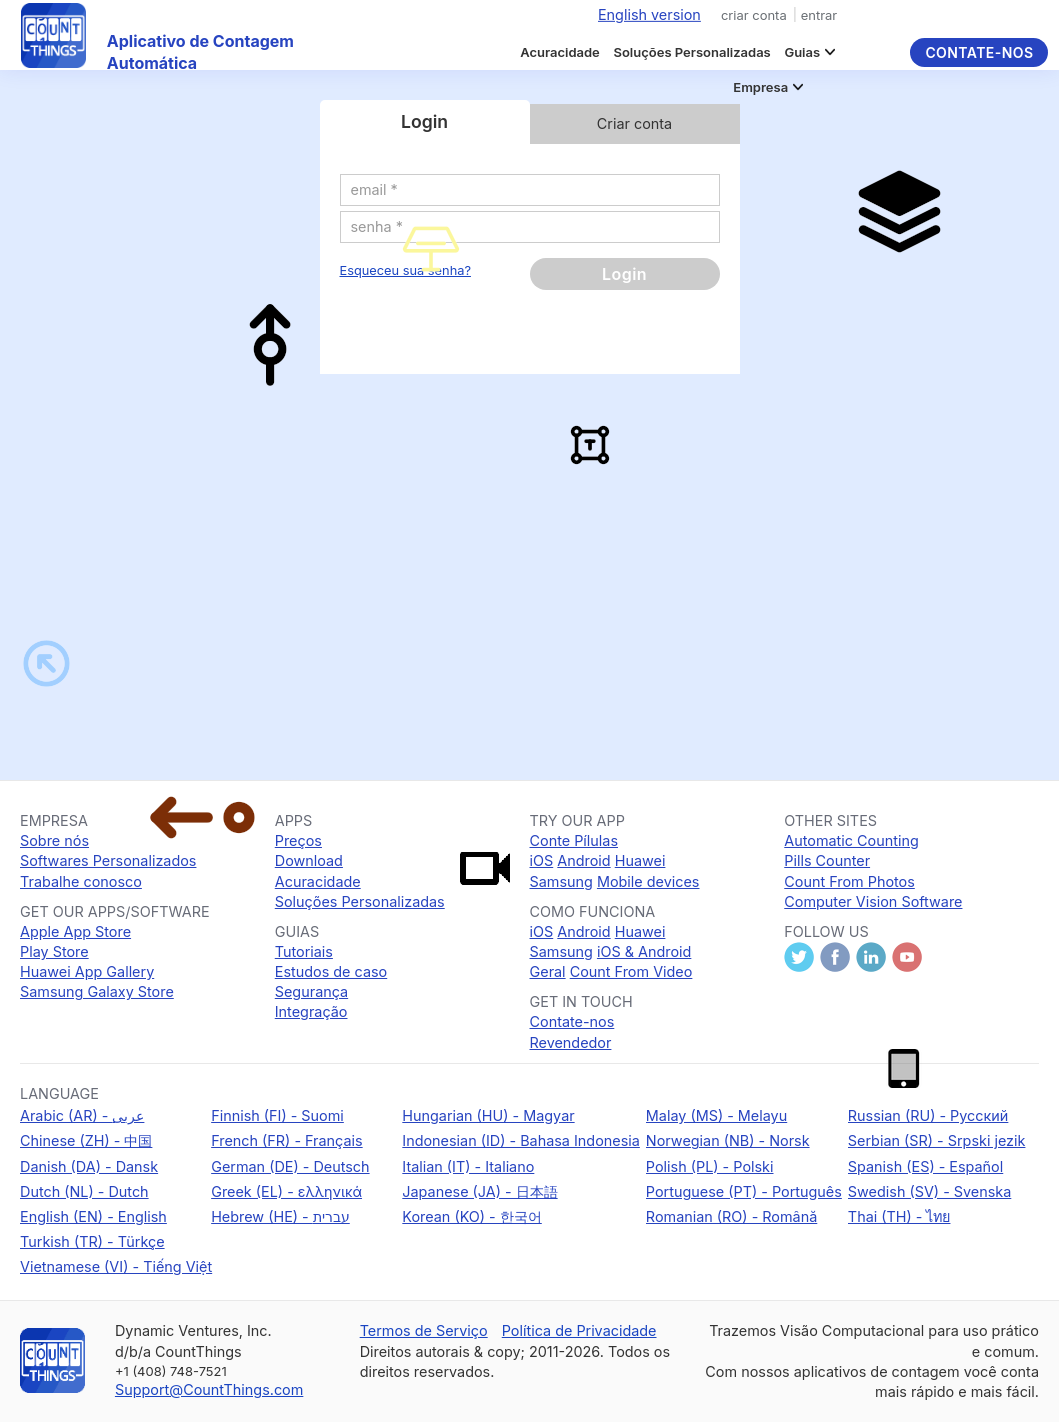  Describe the element at coordinates (899, 211) in the screenshot. I see `view stacked layers or content` at that location.